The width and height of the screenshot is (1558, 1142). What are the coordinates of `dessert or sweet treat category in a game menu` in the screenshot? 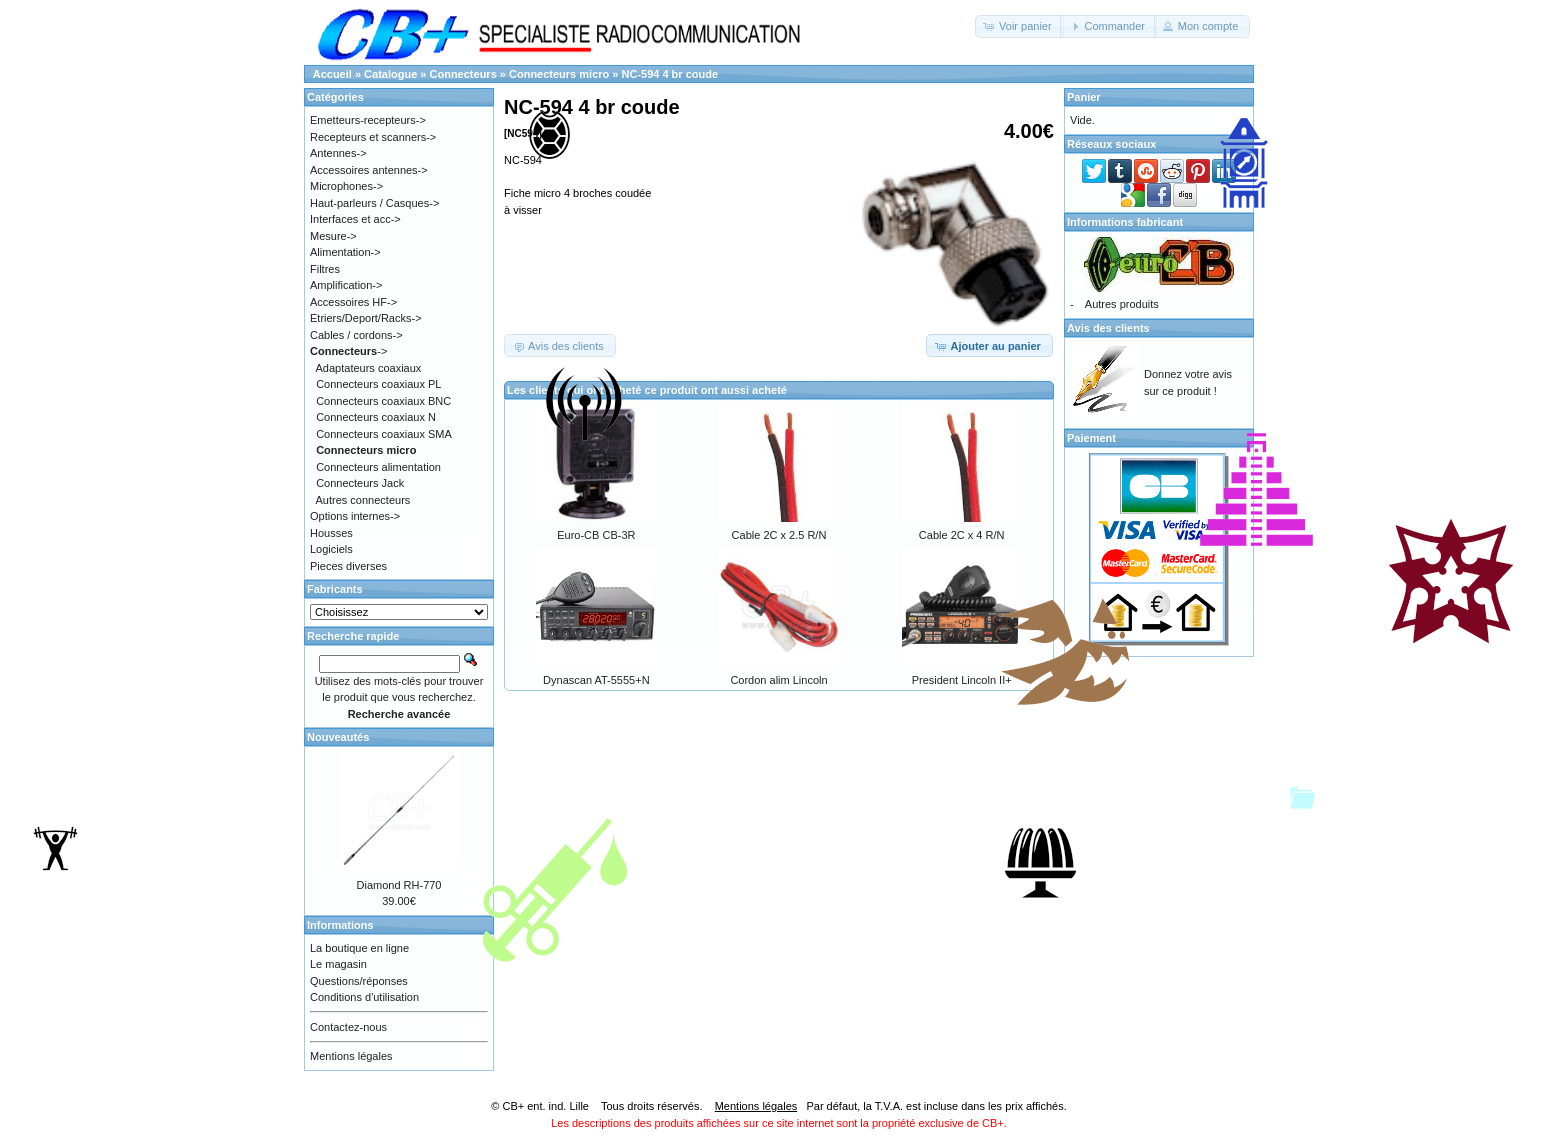 It's located at (1040, 858).